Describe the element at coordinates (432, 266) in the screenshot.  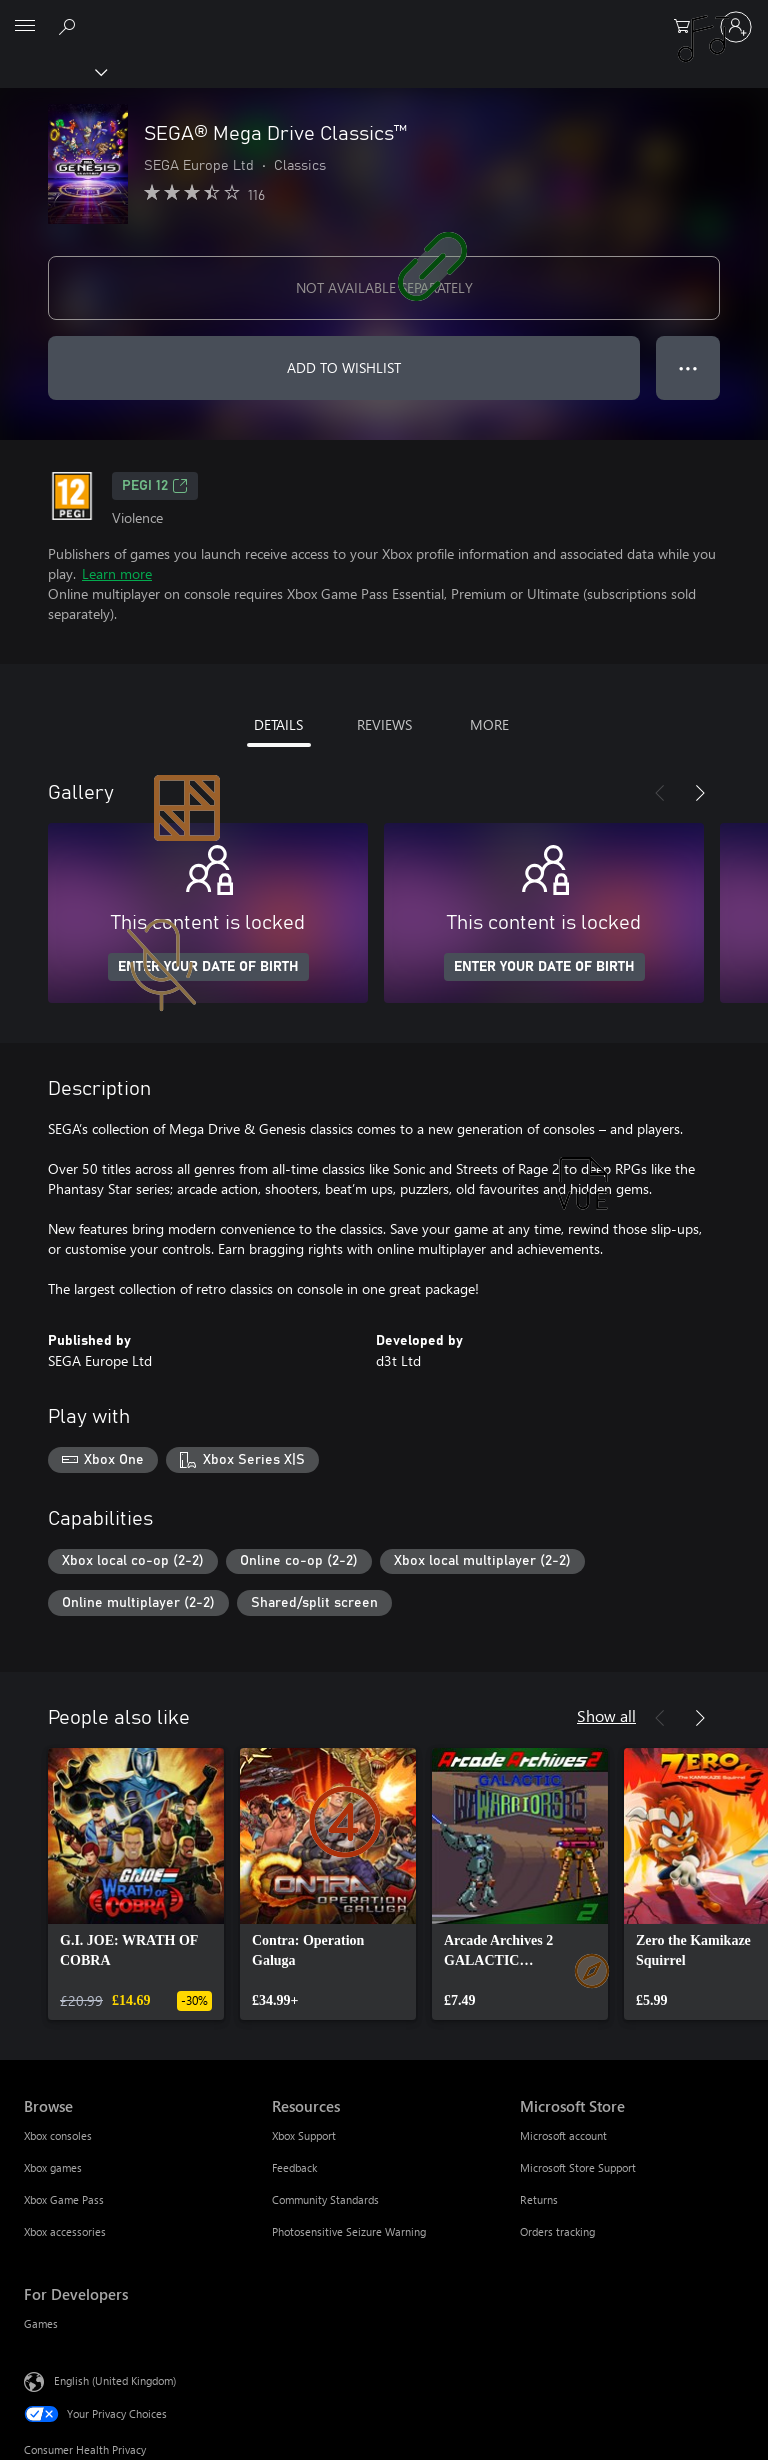
I see `copy link to clipboard` at that location.